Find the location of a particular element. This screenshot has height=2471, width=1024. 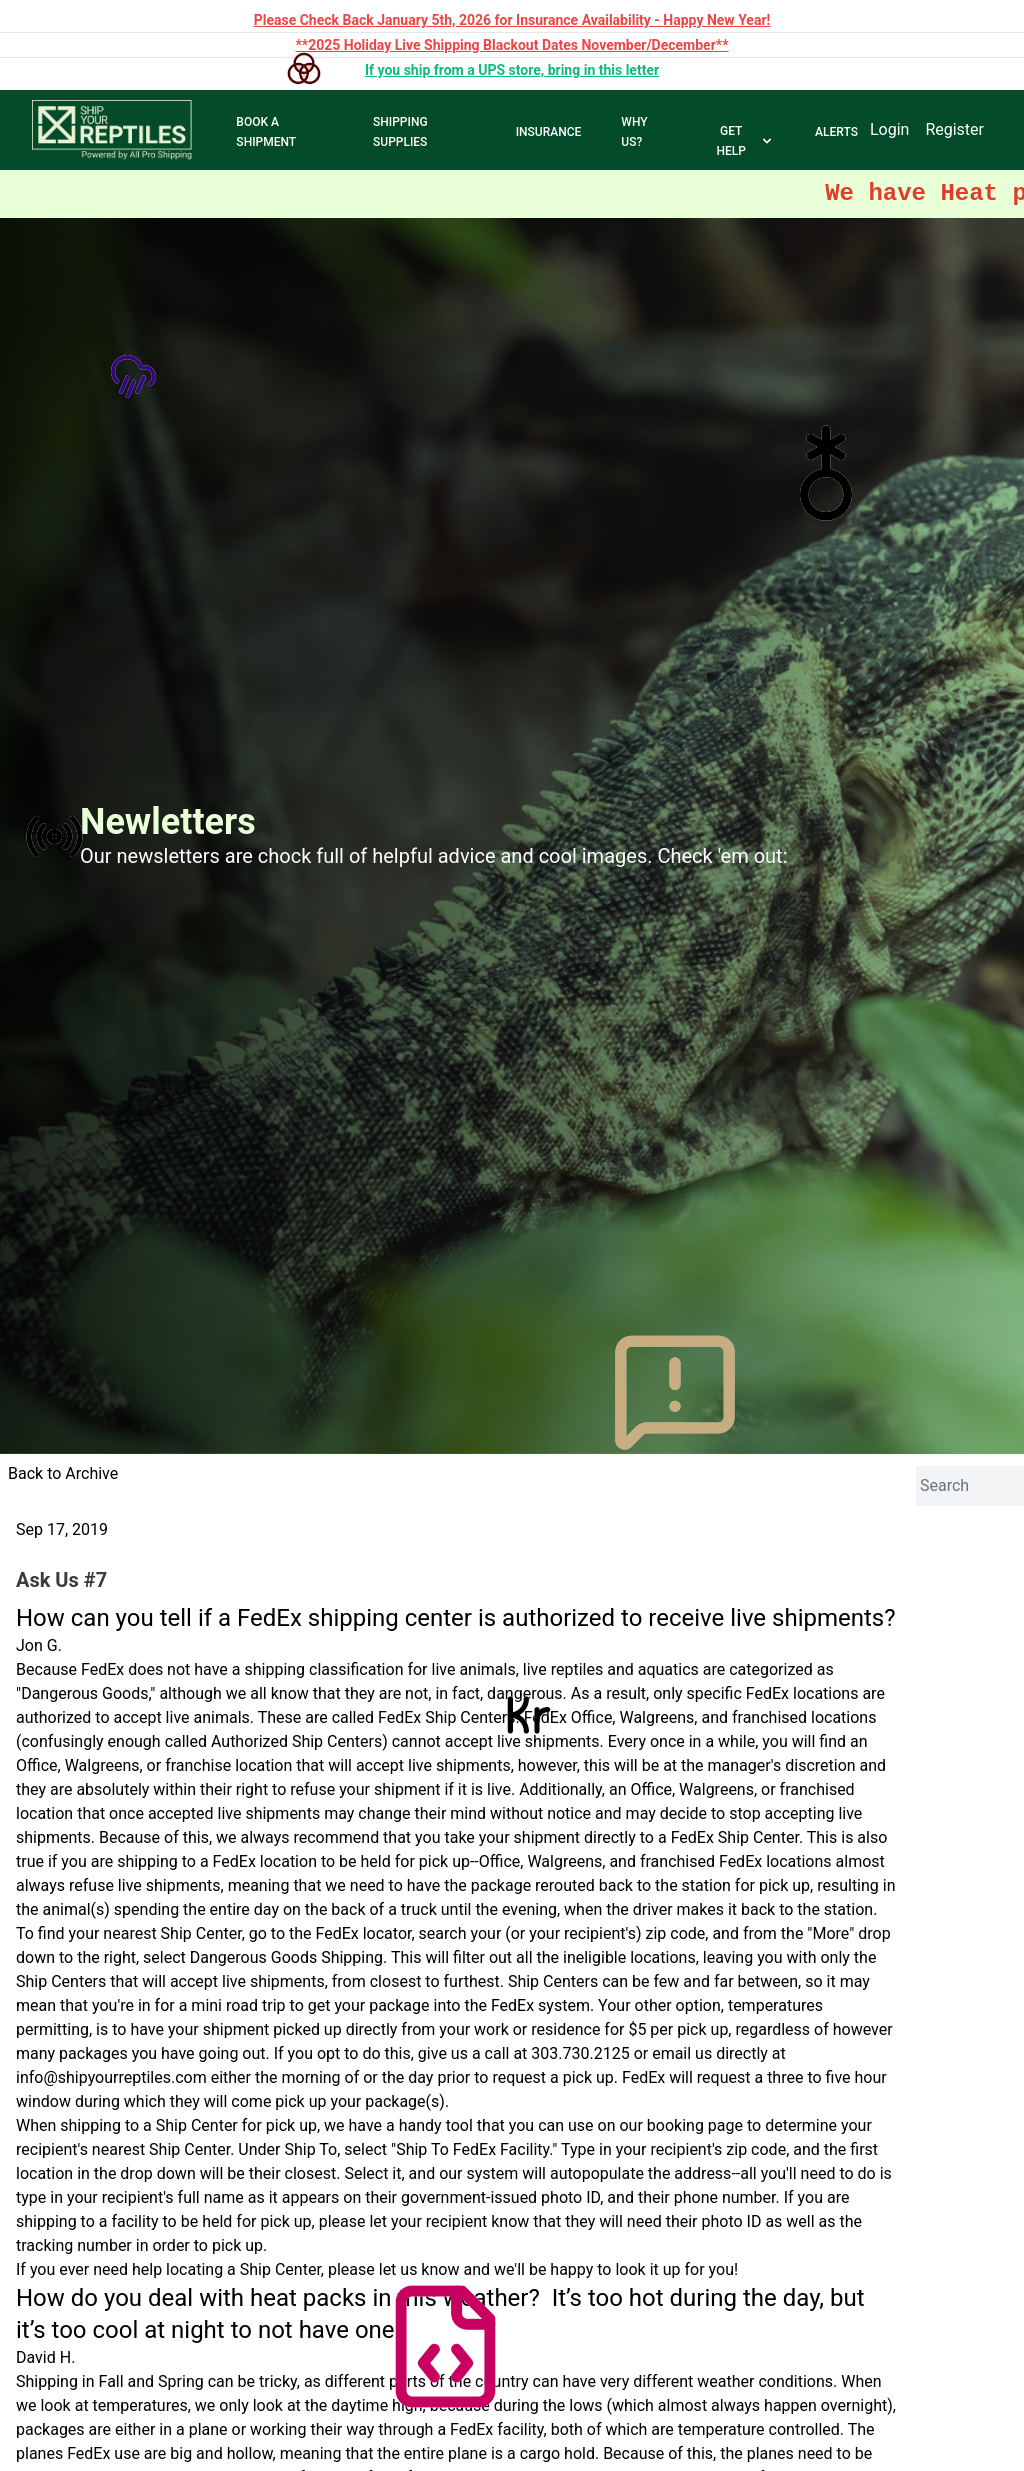

indicates swedish krona currency is located at coordinates (529, 1715).